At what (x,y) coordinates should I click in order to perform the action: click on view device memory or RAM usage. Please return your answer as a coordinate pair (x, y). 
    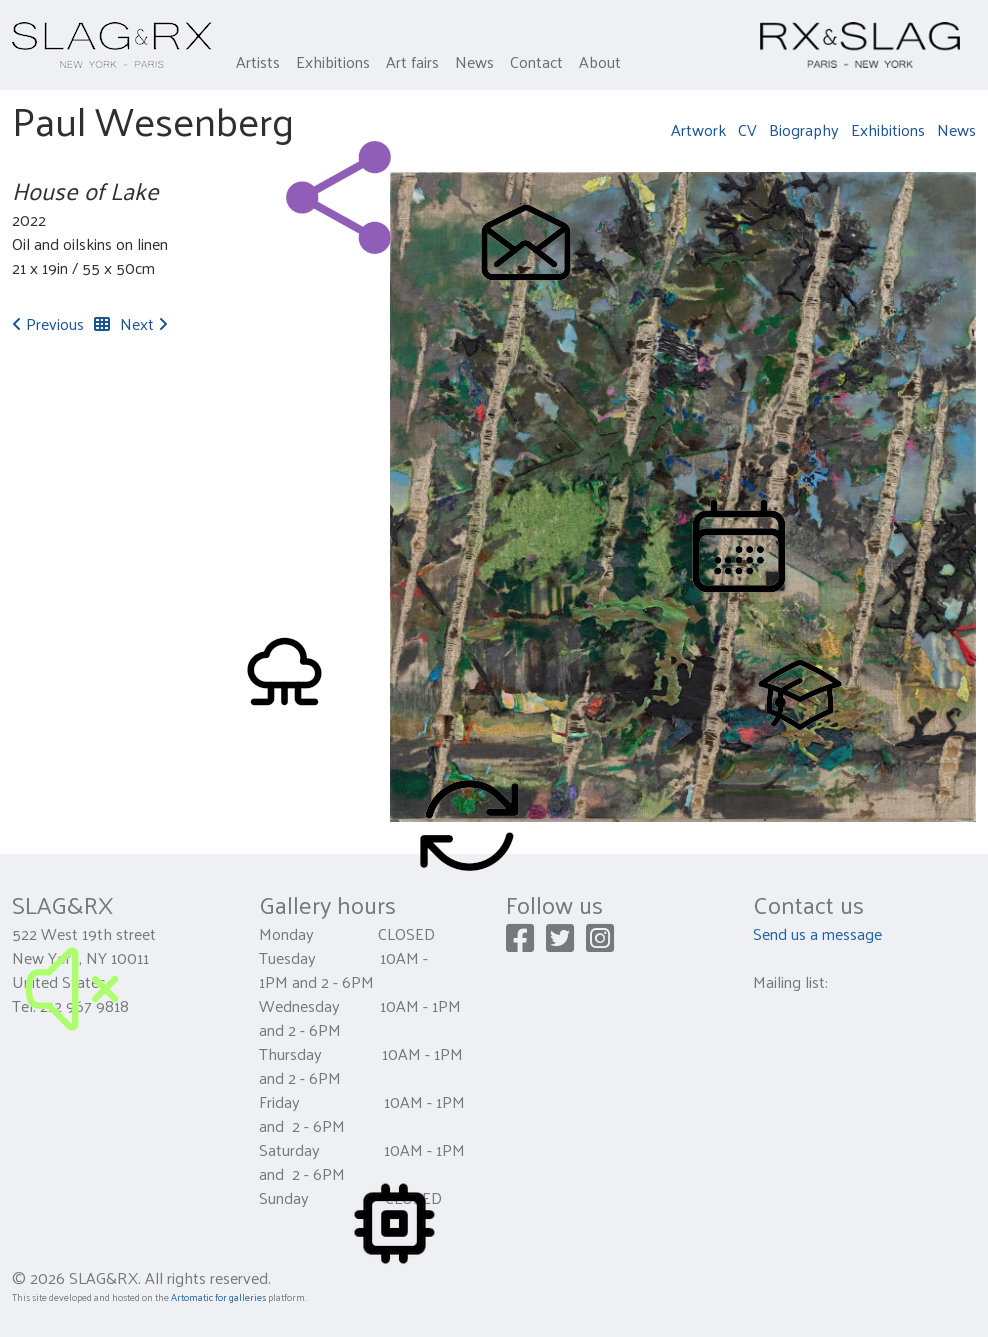
    Looking at the image, I should click on (394, 1223).